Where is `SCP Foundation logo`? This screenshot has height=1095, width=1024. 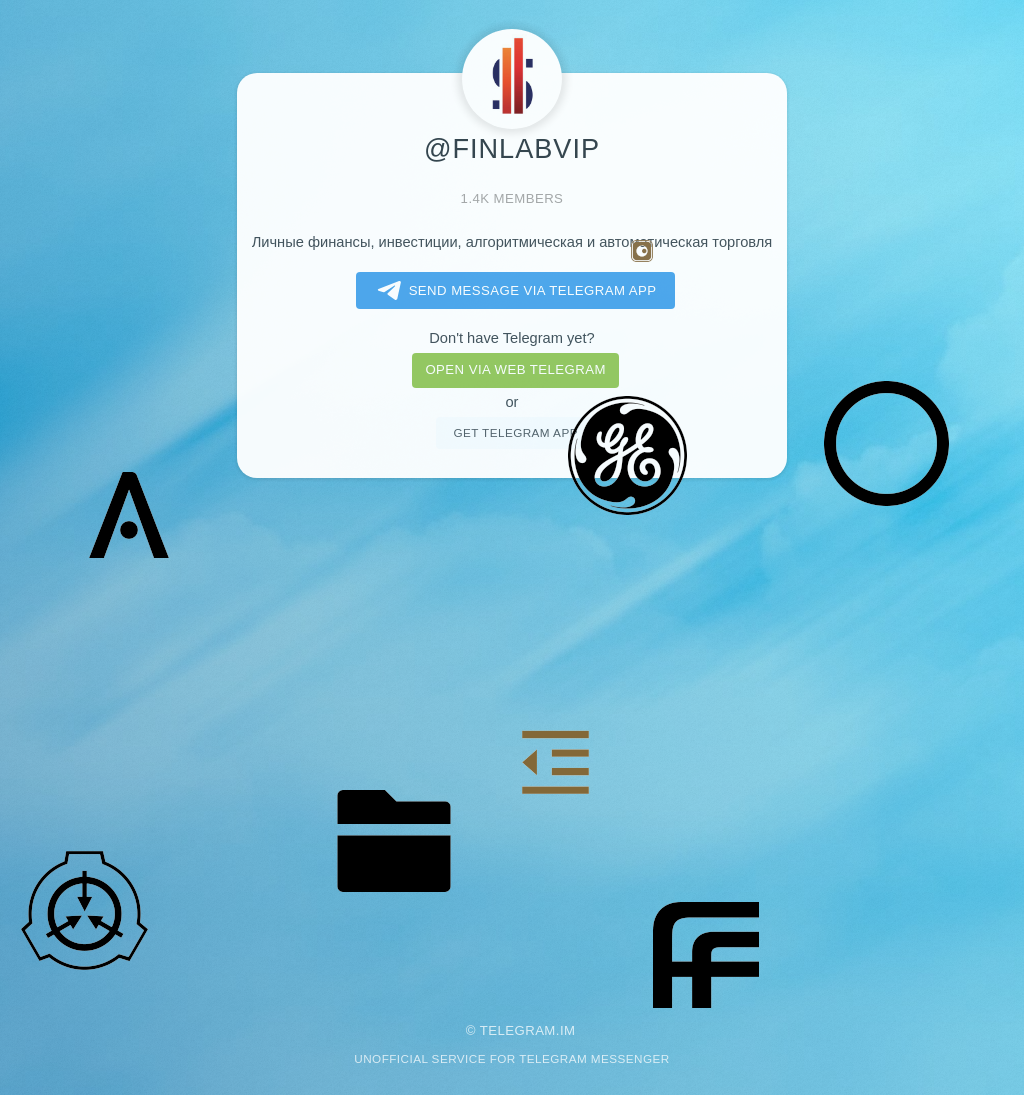
SCP Foundation logo is located at coordinates (84, 910).